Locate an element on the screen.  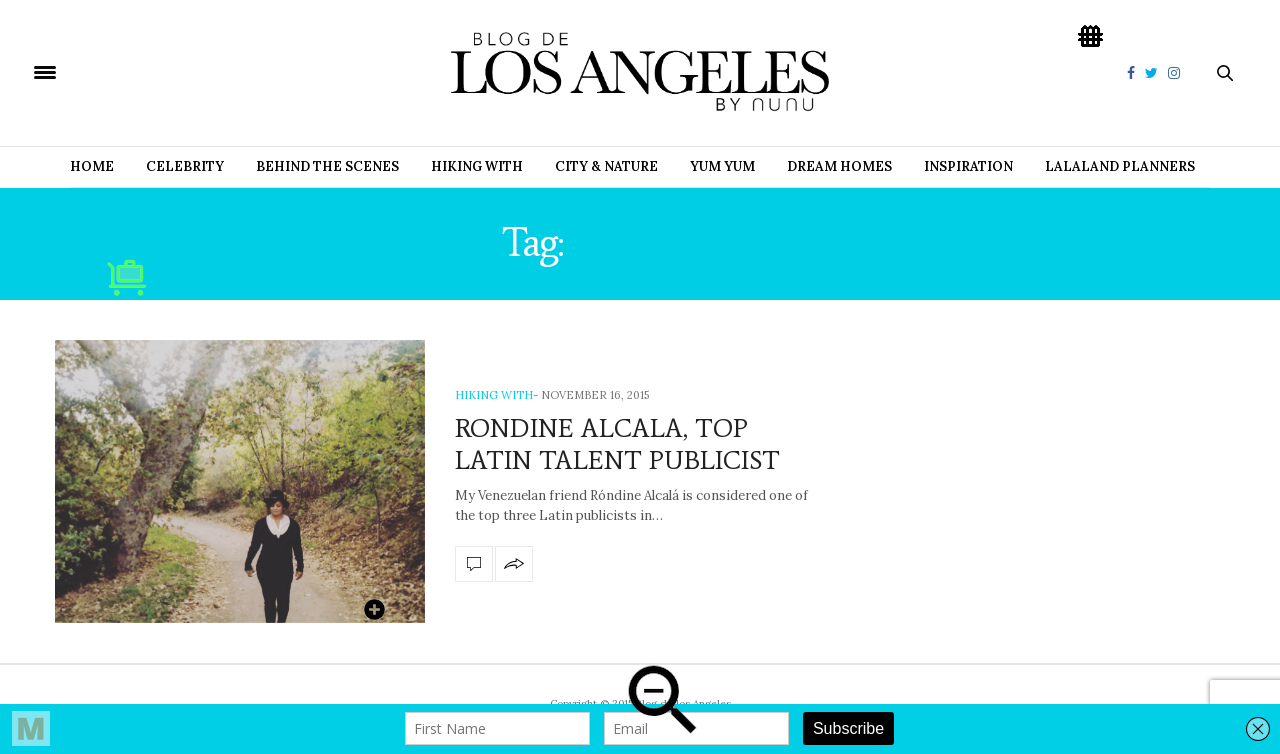
zoom out to see more of the view is located at coordinates (663, 700).